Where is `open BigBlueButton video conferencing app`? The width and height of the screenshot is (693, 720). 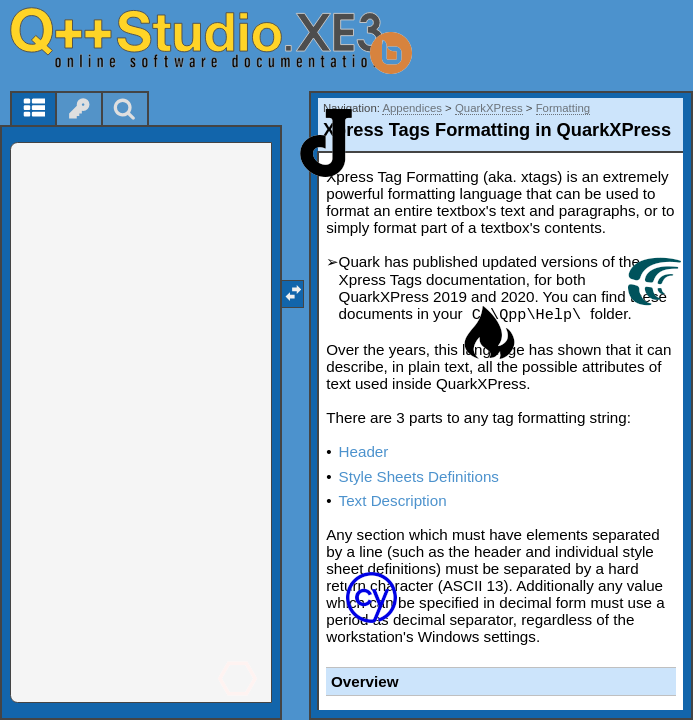
open BigBlueButton video conferencing app is located at coordinates (391, 53).